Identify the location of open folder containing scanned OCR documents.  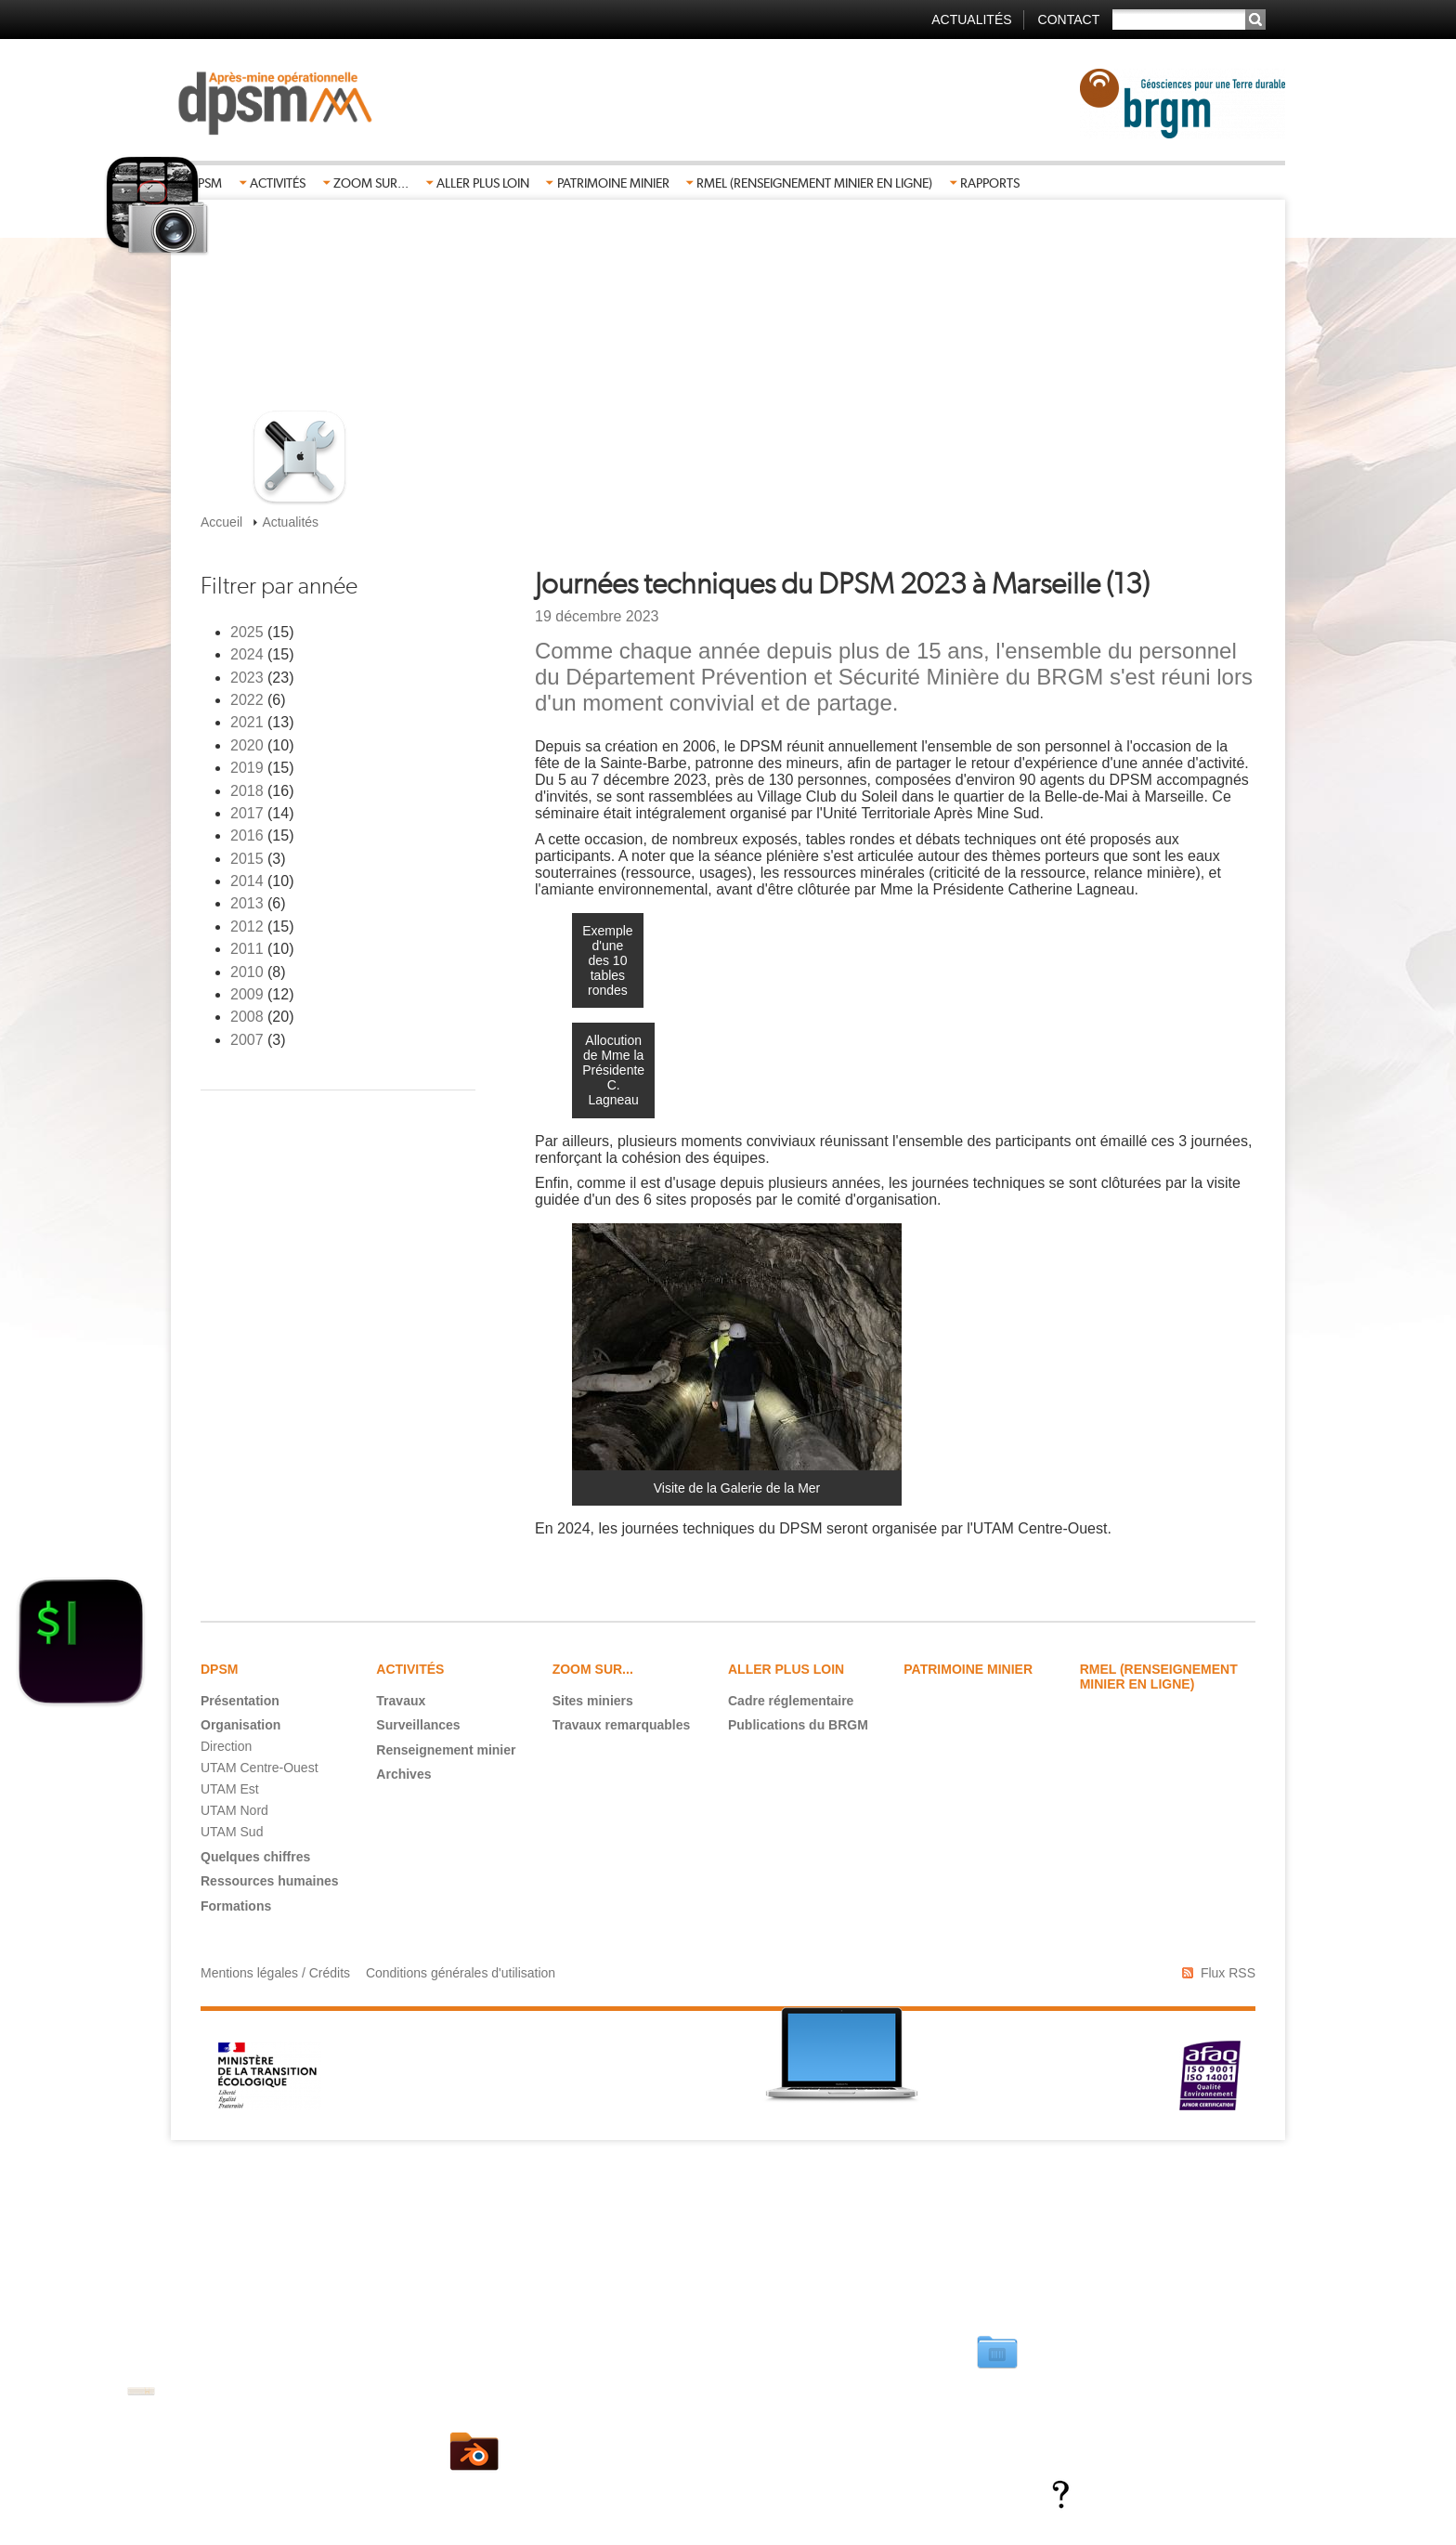
(997, 2352).